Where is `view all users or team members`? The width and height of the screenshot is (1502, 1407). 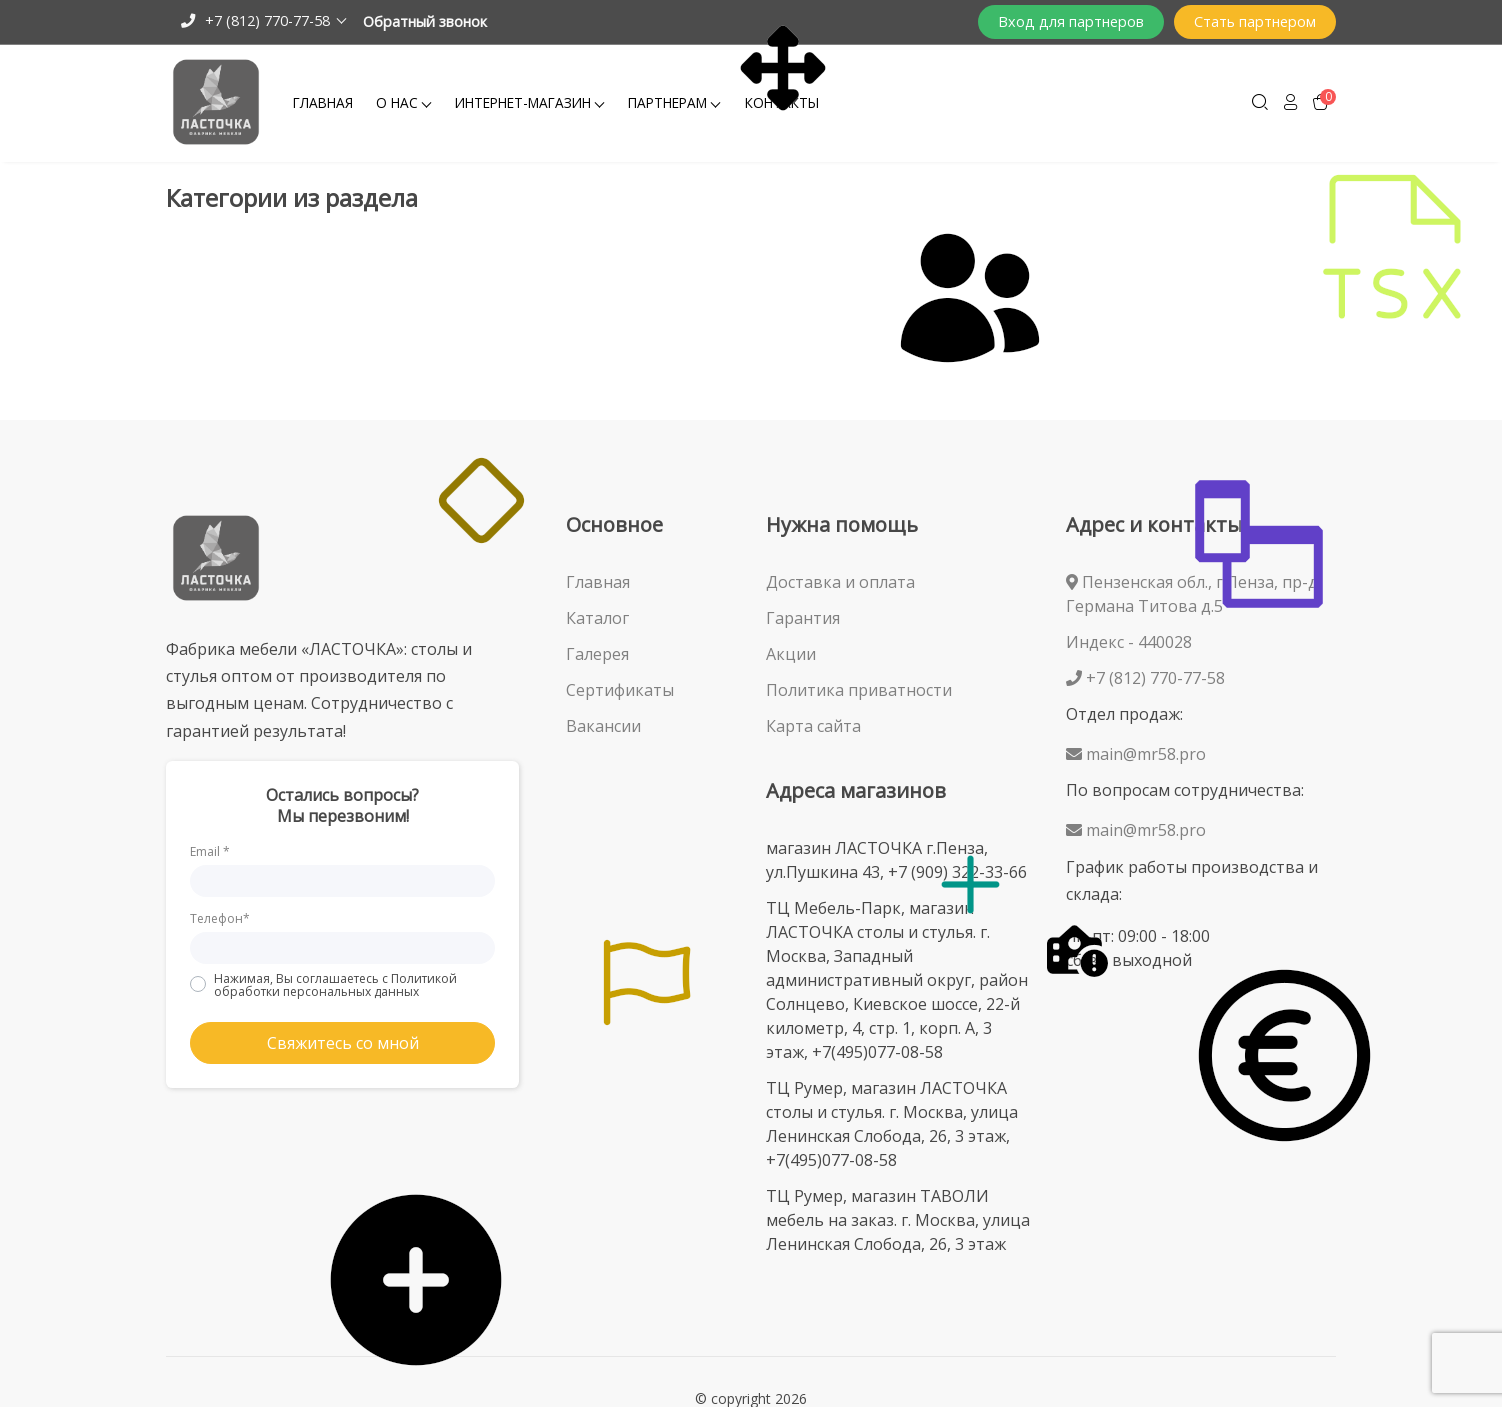
view all users or team members is located at coordinates (970, 298).